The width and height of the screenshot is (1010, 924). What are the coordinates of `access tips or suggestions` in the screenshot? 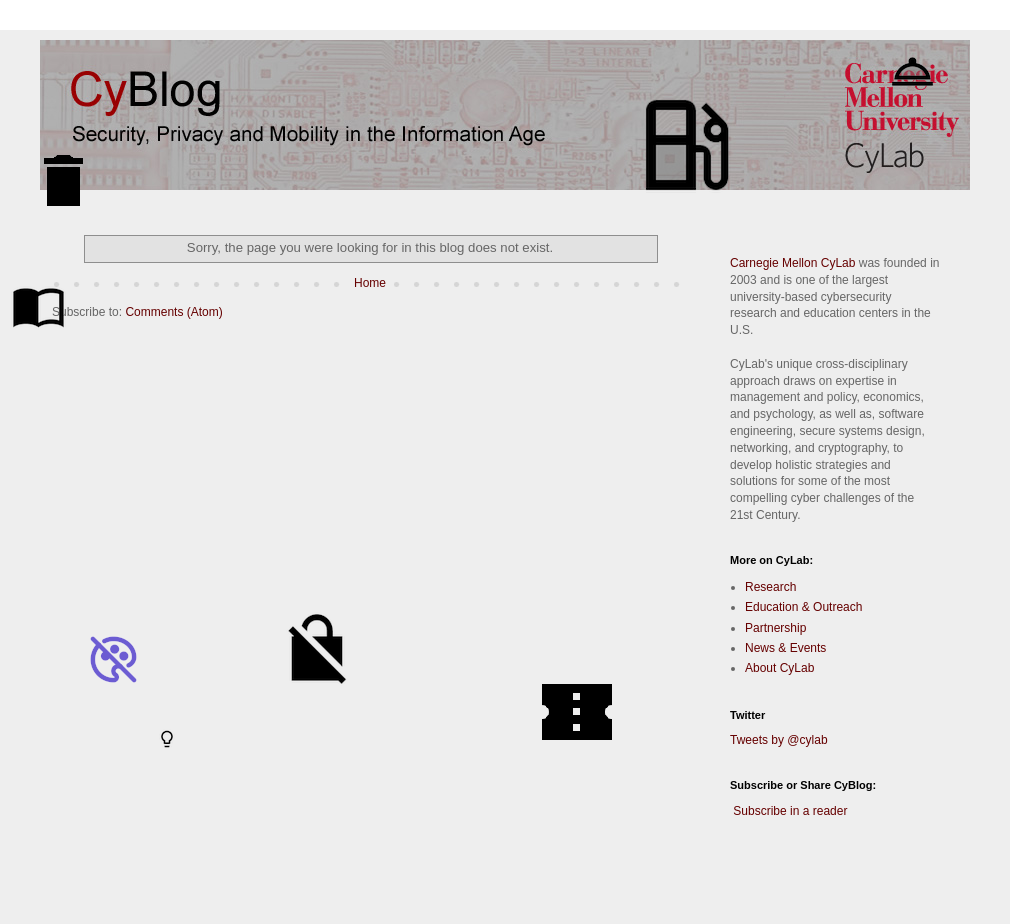 It's located at (167, 739).